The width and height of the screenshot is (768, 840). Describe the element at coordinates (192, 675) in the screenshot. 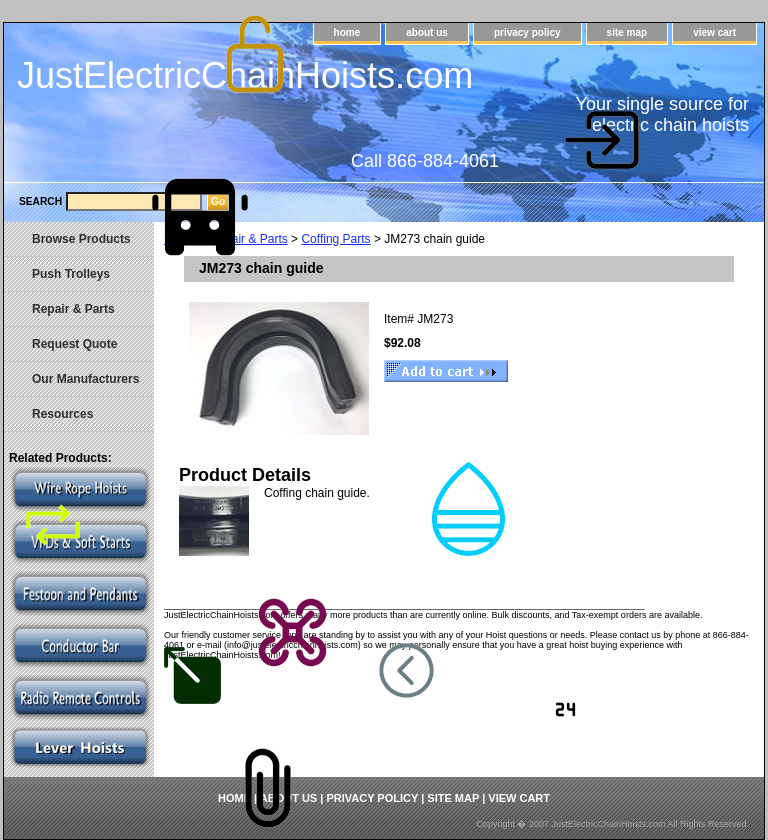

I see `open link in new window` at that location.